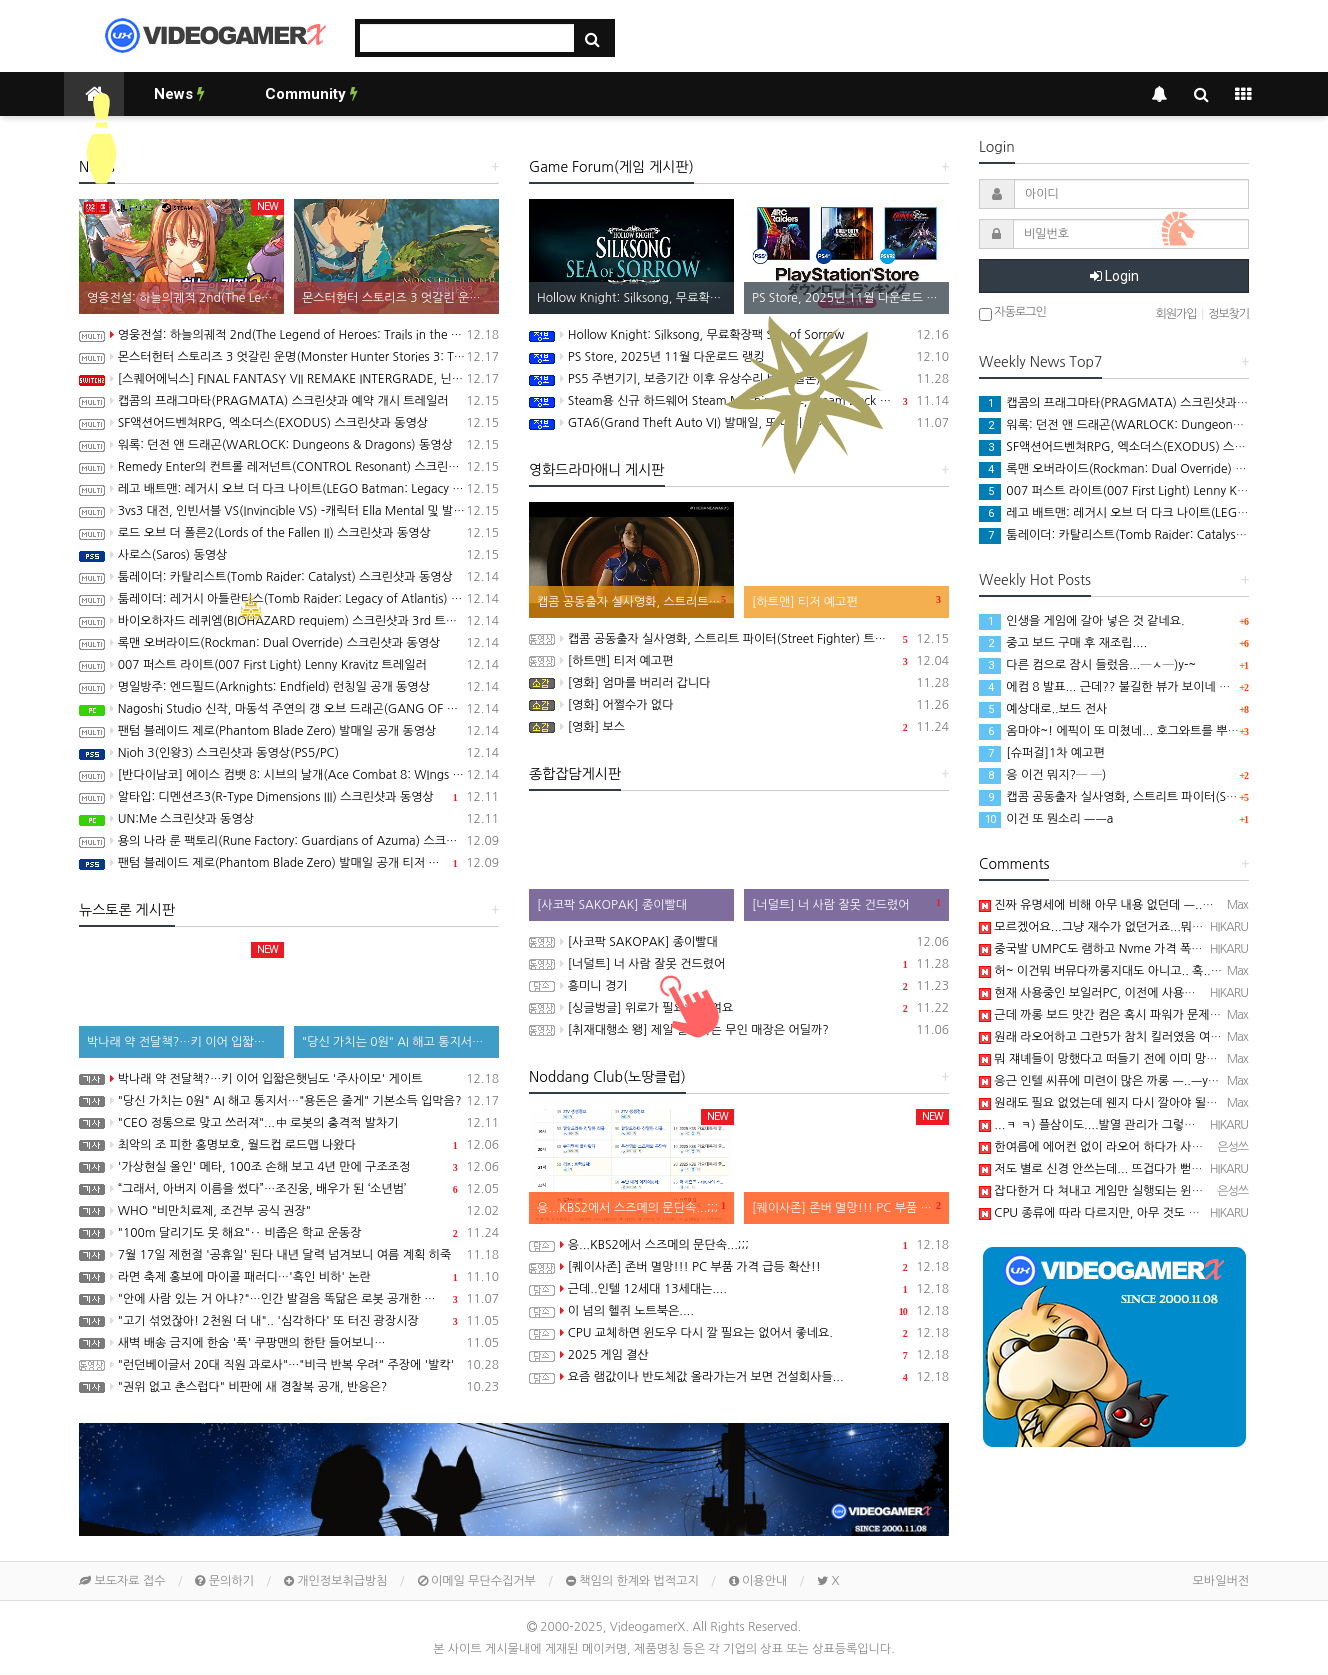 The image size is (1328, 1675). What do you see at coordinates (804, 395) in the screenshot?
I see `open meditation or mindfulness features` at bounding box center [804, 395].